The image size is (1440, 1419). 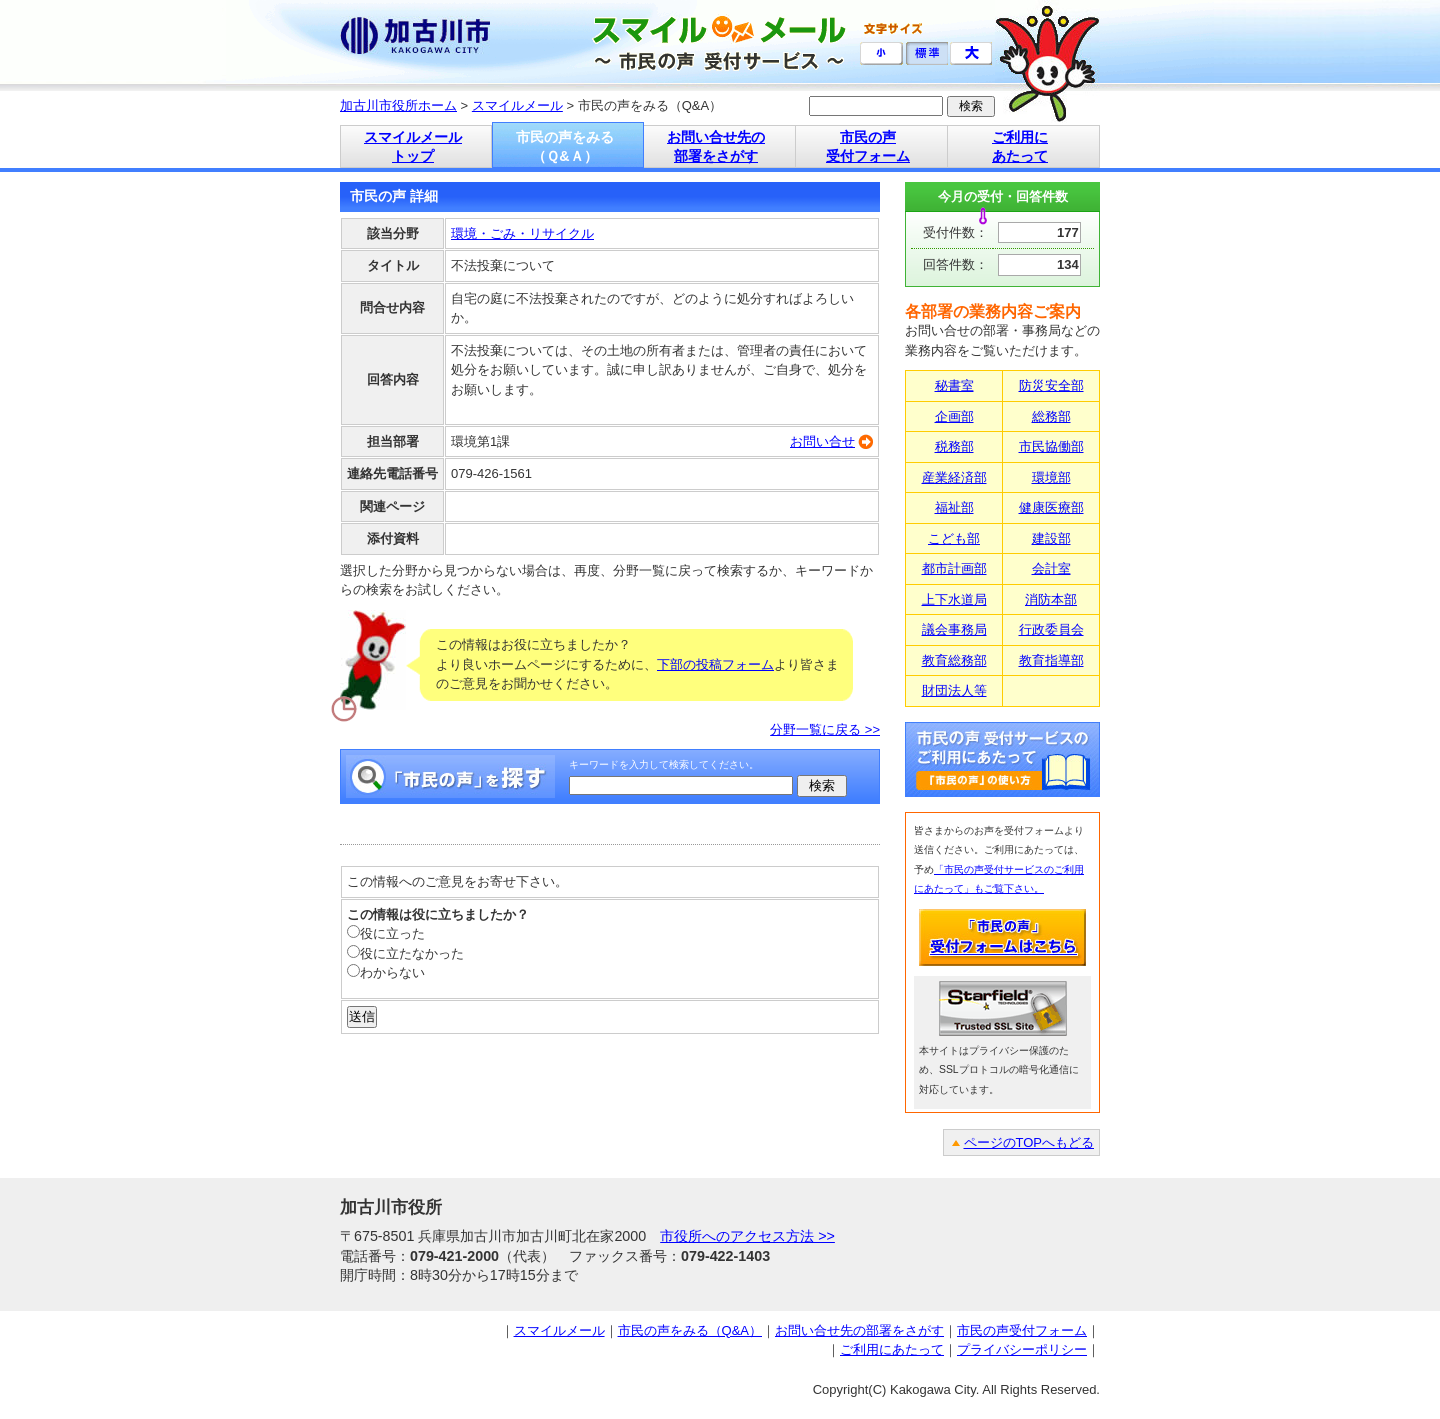 I want to click on view current temperature, so click(x=983, y=216).